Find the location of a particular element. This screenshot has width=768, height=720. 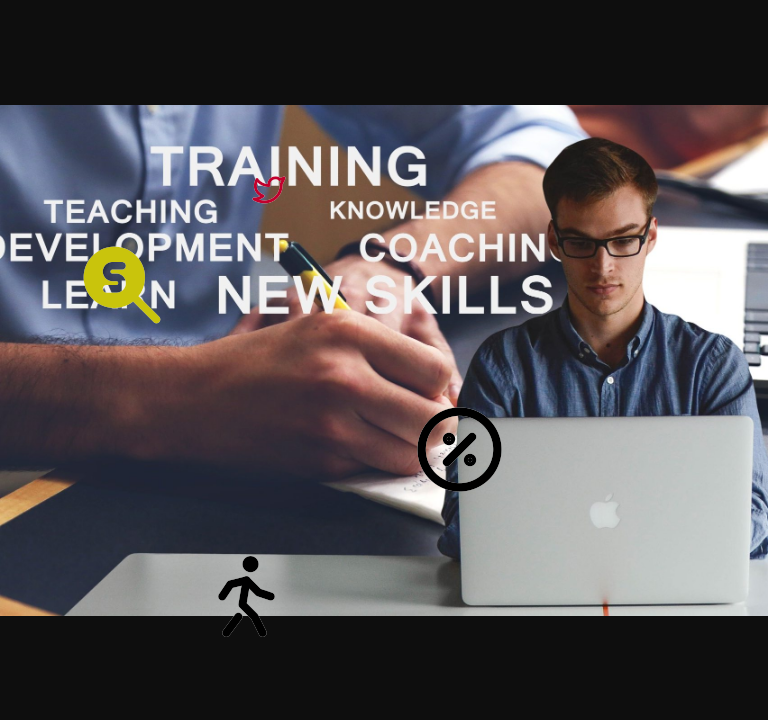

search for pricing or financial information is located at coordinates (122, 285).